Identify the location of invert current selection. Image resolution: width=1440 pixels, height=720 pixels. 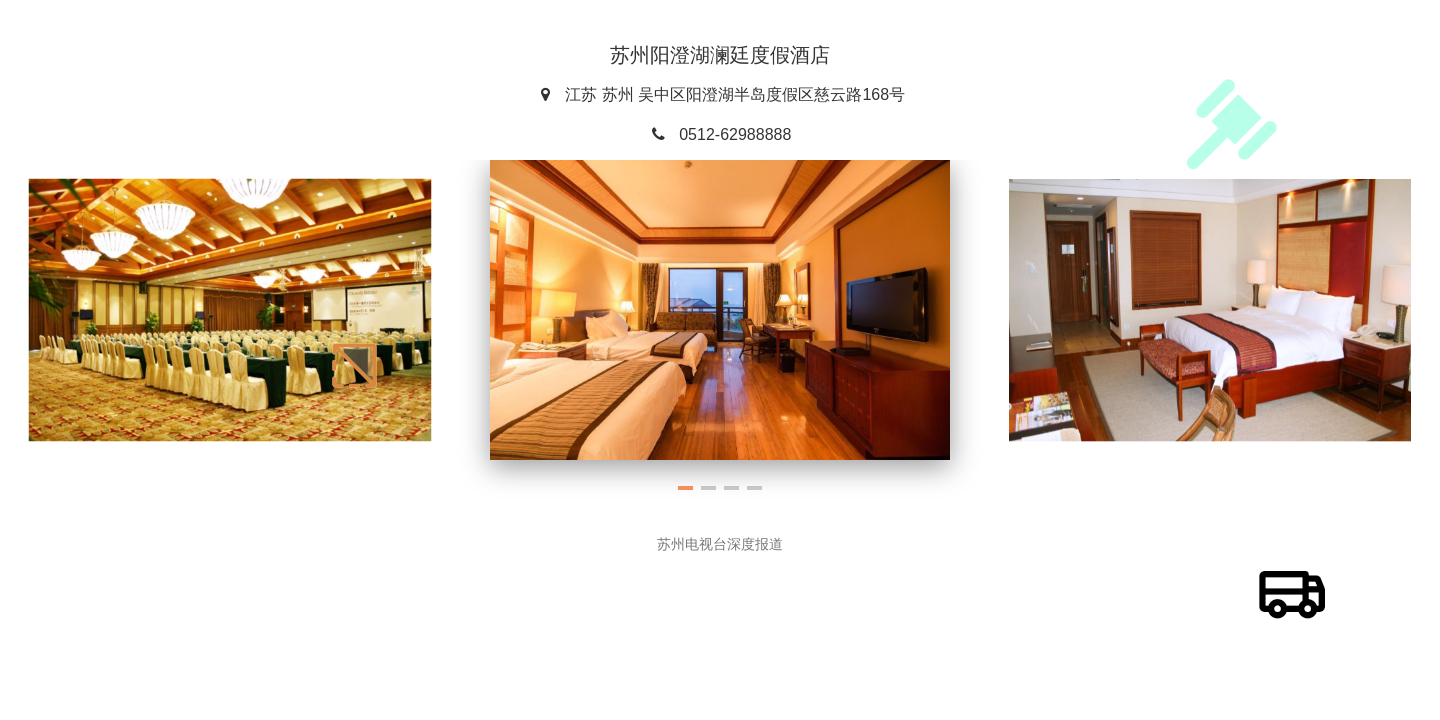
(354, 365).